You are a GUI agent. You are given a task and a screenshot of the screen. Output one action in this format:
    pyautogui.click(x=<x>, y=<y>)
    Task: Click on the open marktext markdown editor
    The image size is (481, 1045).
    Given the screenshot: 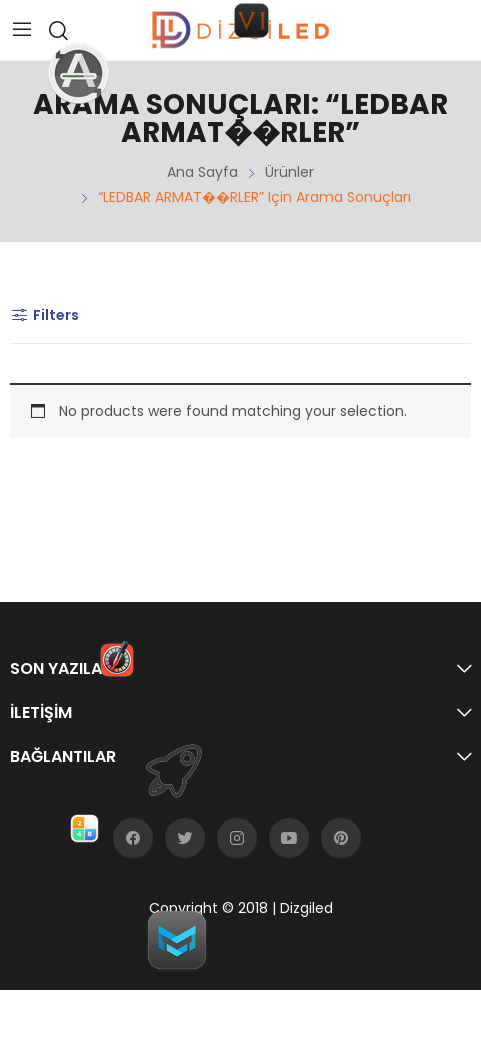 What is the action you would take?
    pyautogui.click(x=177, y=940)
    